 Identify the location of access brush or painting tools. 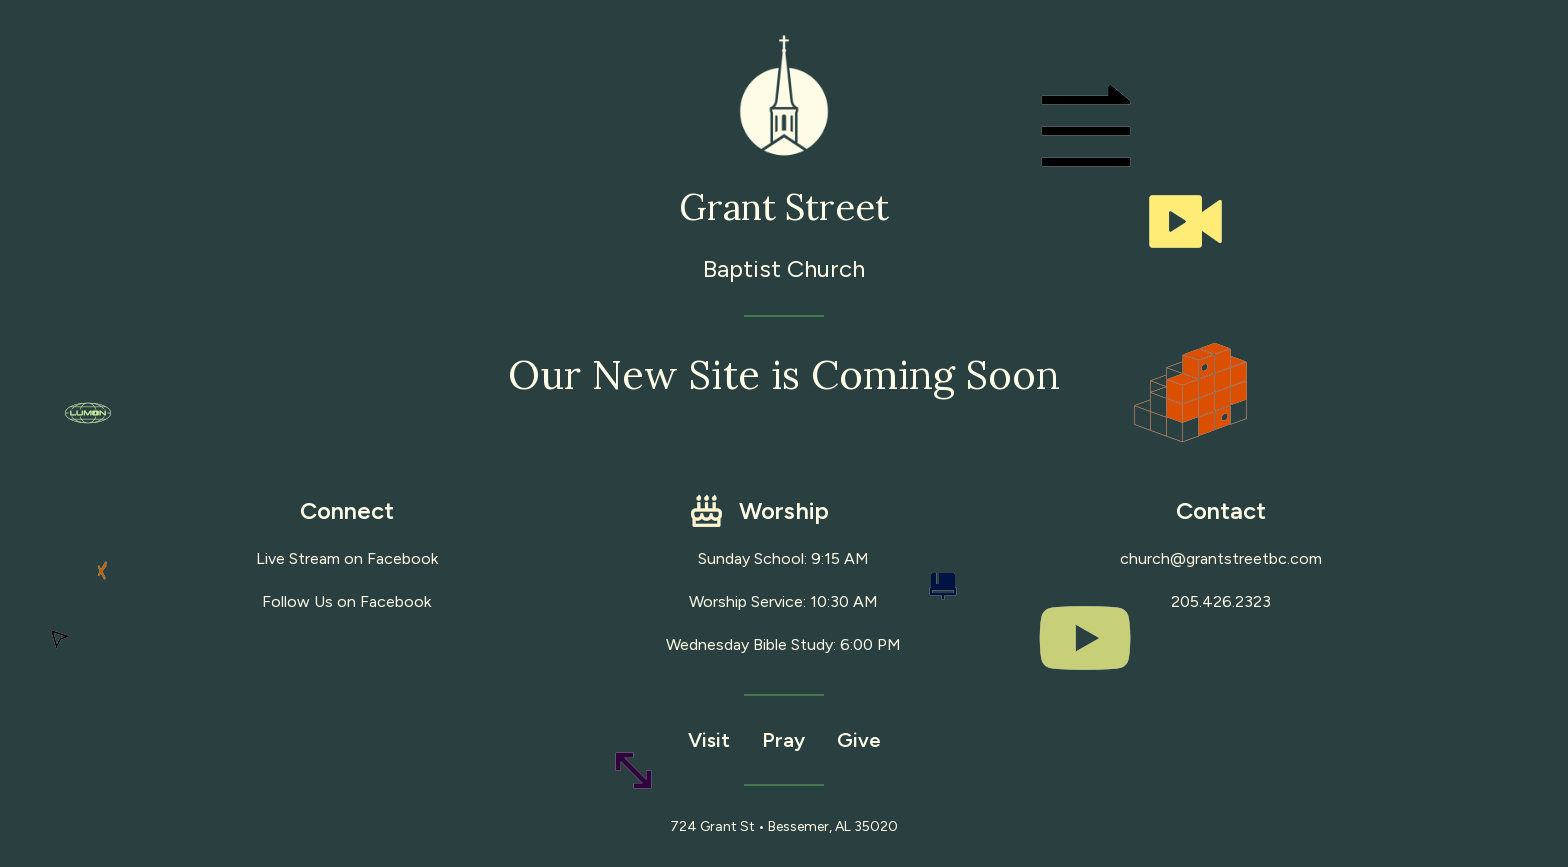
(943, 585).